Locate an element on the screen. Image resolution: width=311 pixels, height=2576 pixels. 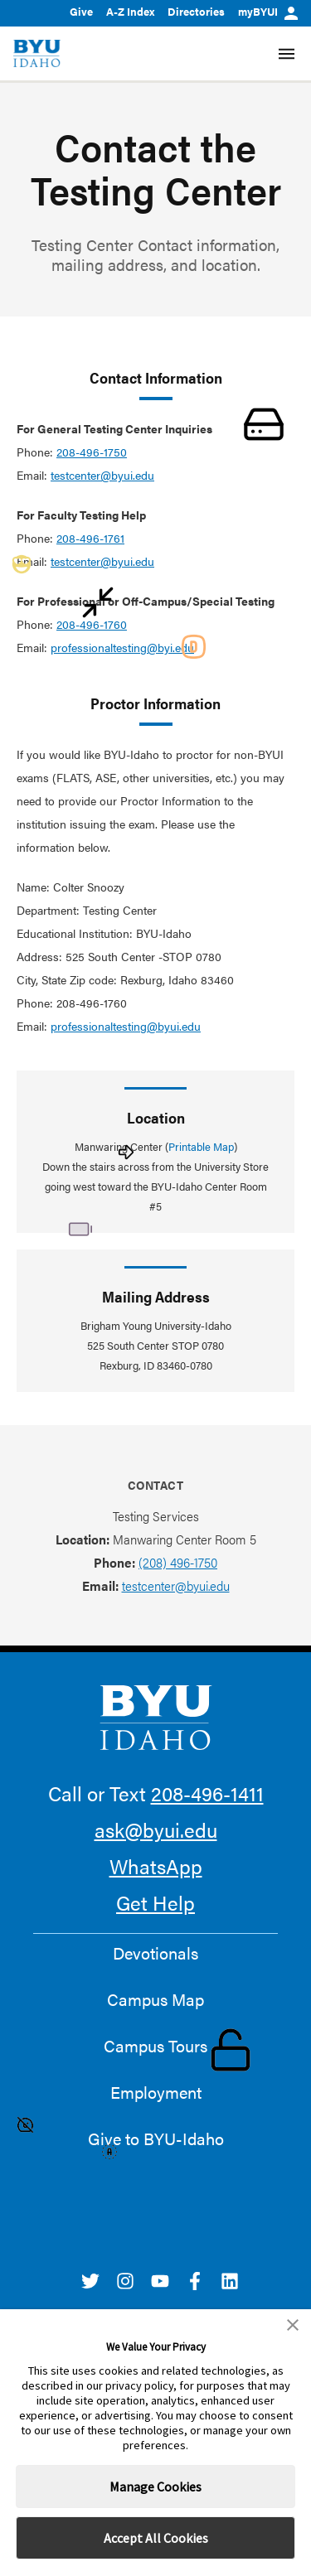
react to a message with love is located at coordinates (22, 564).